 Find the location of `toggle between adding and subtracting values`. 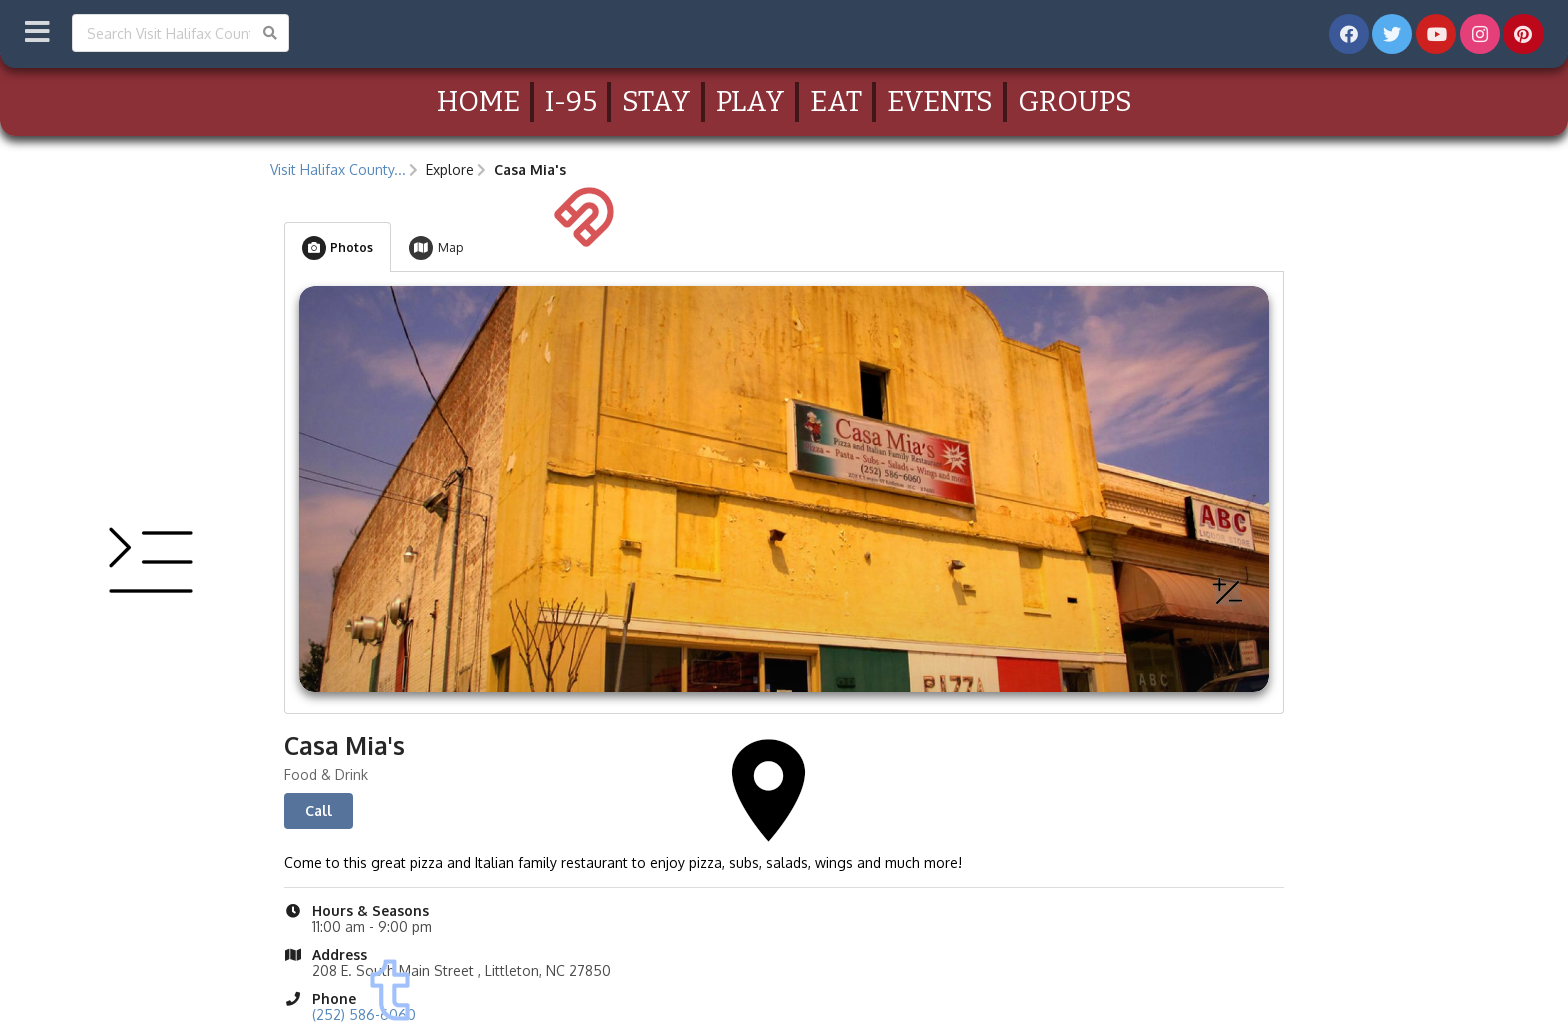

toggle between adding and subtracting values is located at coordinates (1227, 592).